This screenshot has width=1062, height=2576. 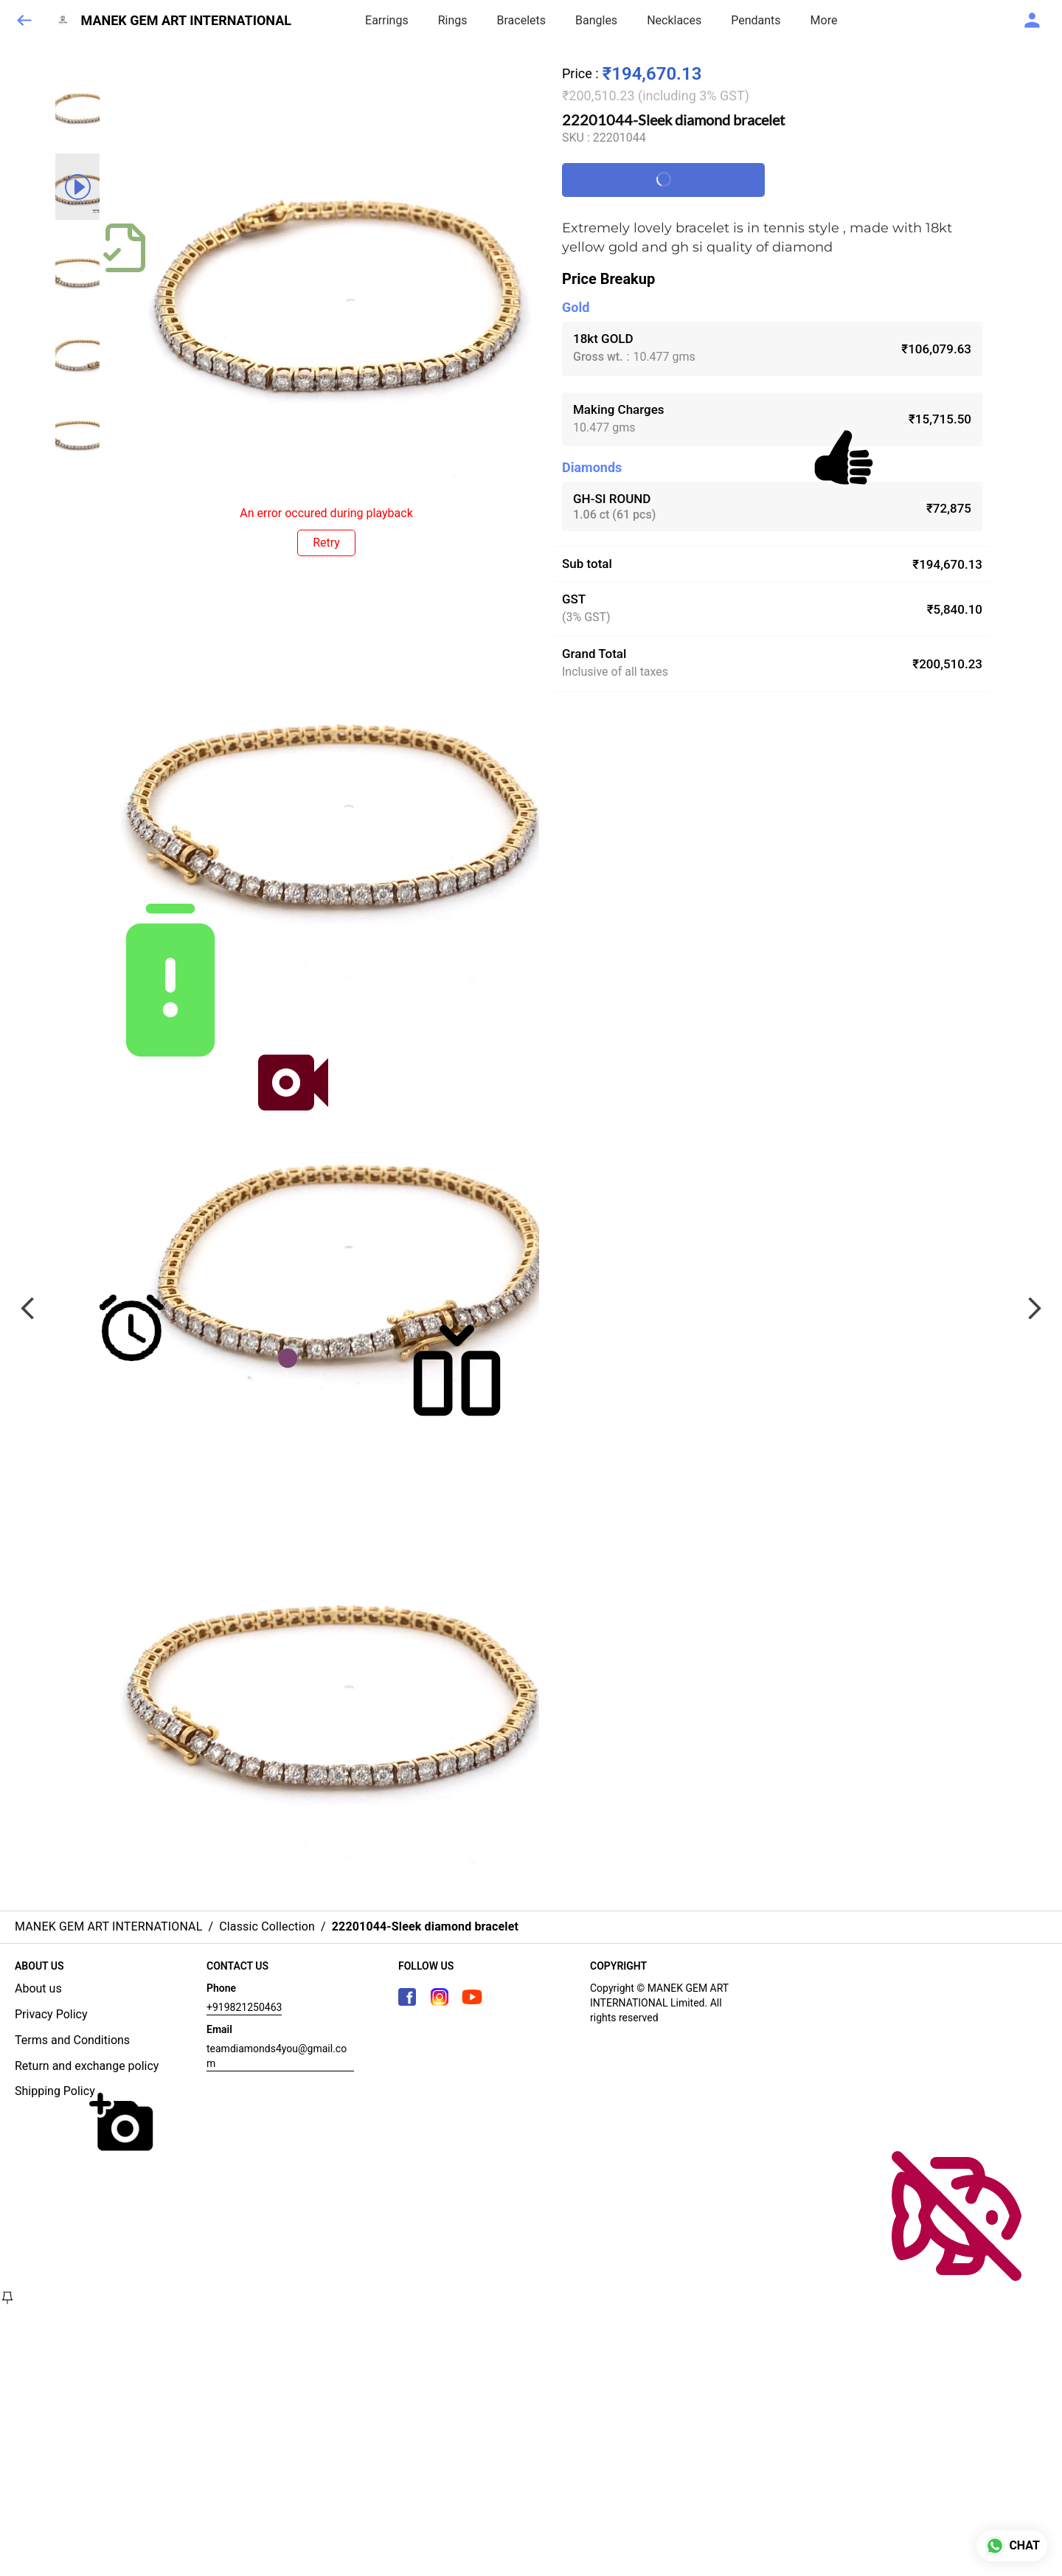 I want to click on align elements to the top edge, so click(x=457, y=1372).